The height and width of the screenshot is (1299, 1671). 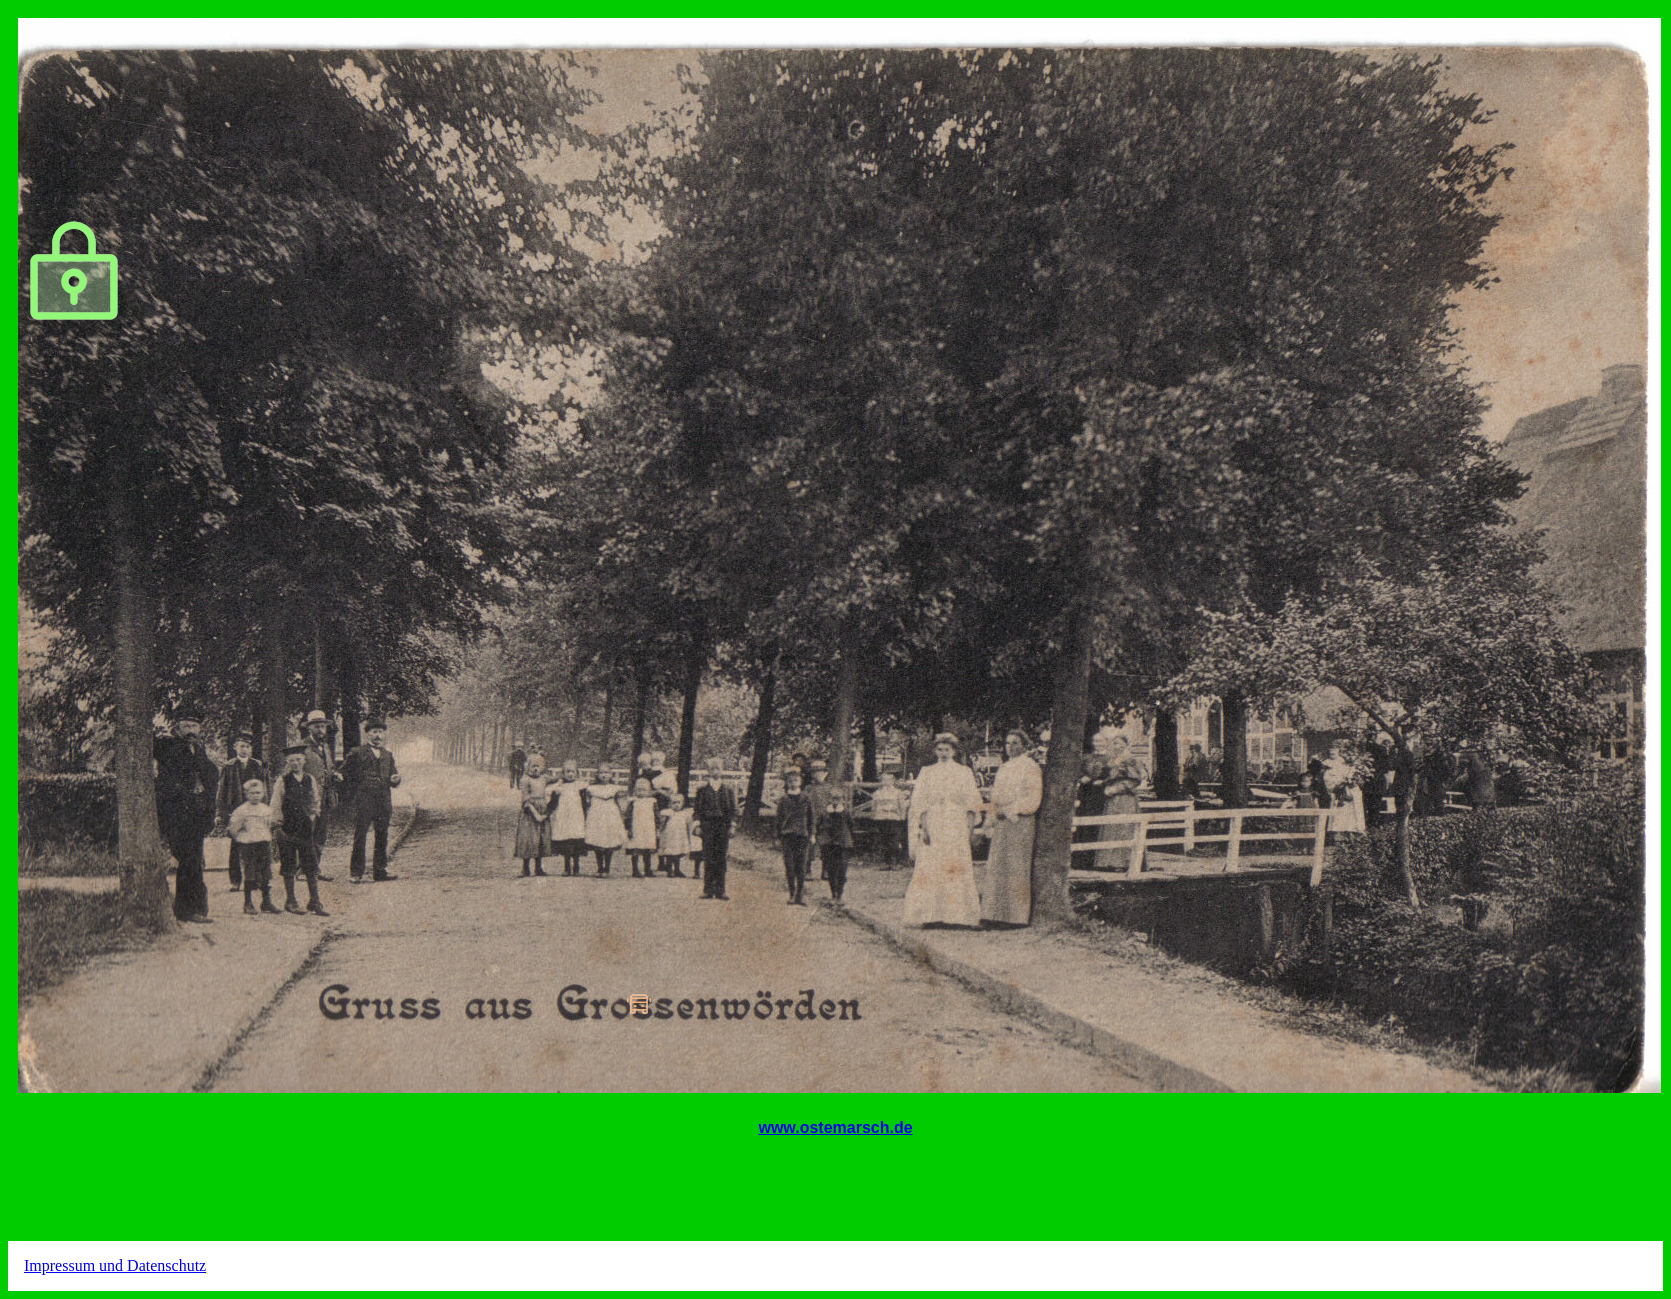 What do you see at coordinates (639, 1004) in the screenshot?
I see `view bus routes or schedules` at bounding box center [639, 1004].